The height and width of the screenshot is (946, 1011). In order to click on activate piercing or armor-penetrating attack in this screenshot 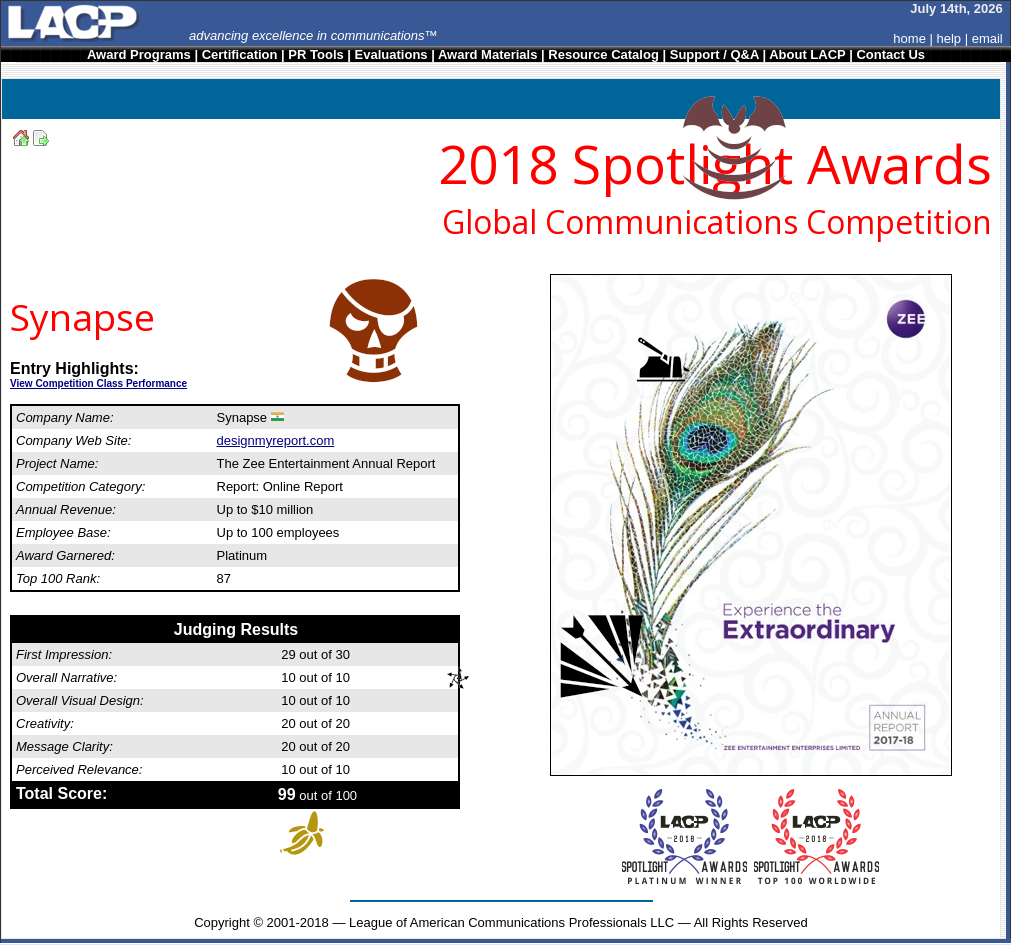, I will do `click(601, 656)`.